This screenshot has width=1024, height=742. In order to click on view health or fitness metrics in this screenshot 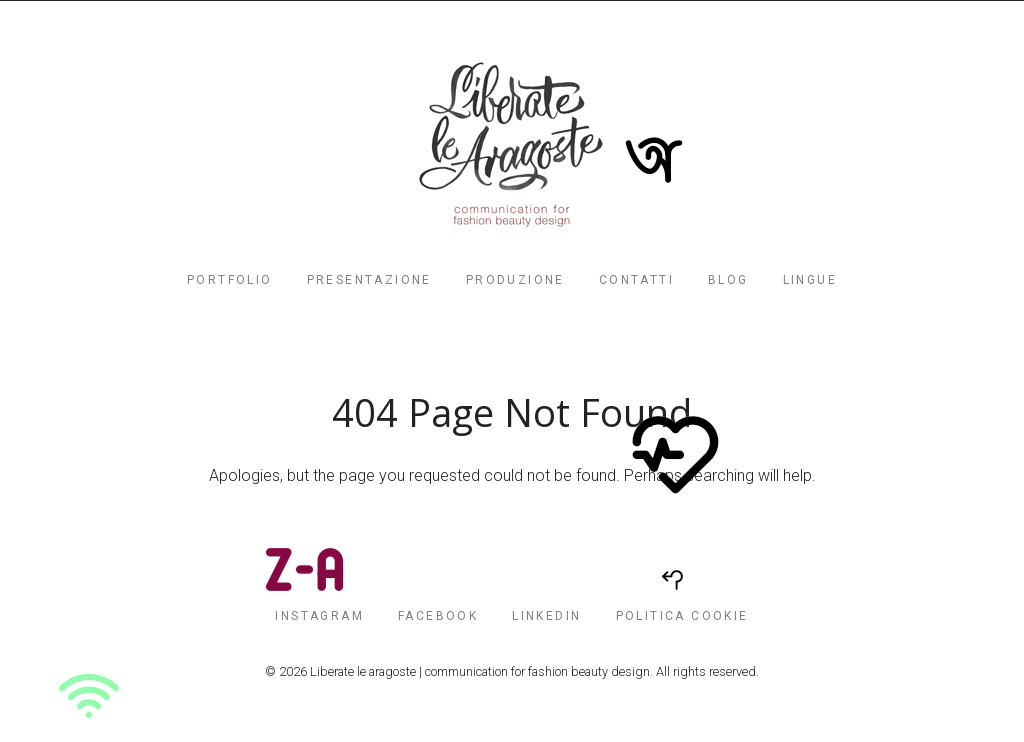, I will do `click(675, 450)`.